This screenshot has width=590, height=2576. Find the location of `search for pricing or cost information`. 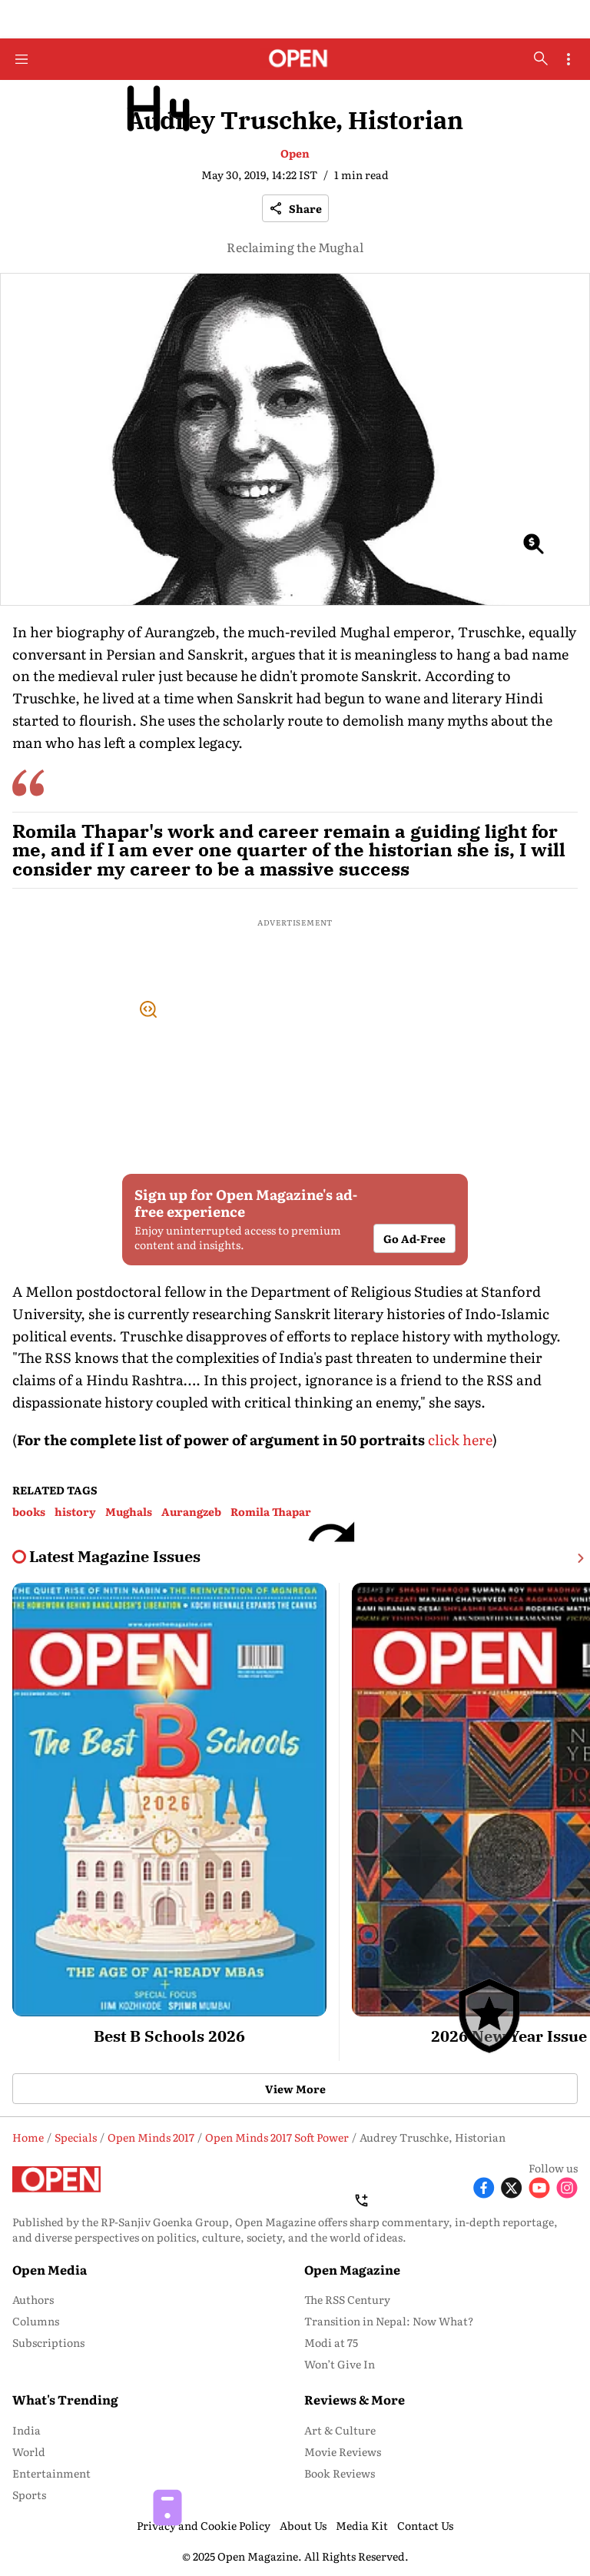

search for pricing or cost information is located at coordinates (533, 543).